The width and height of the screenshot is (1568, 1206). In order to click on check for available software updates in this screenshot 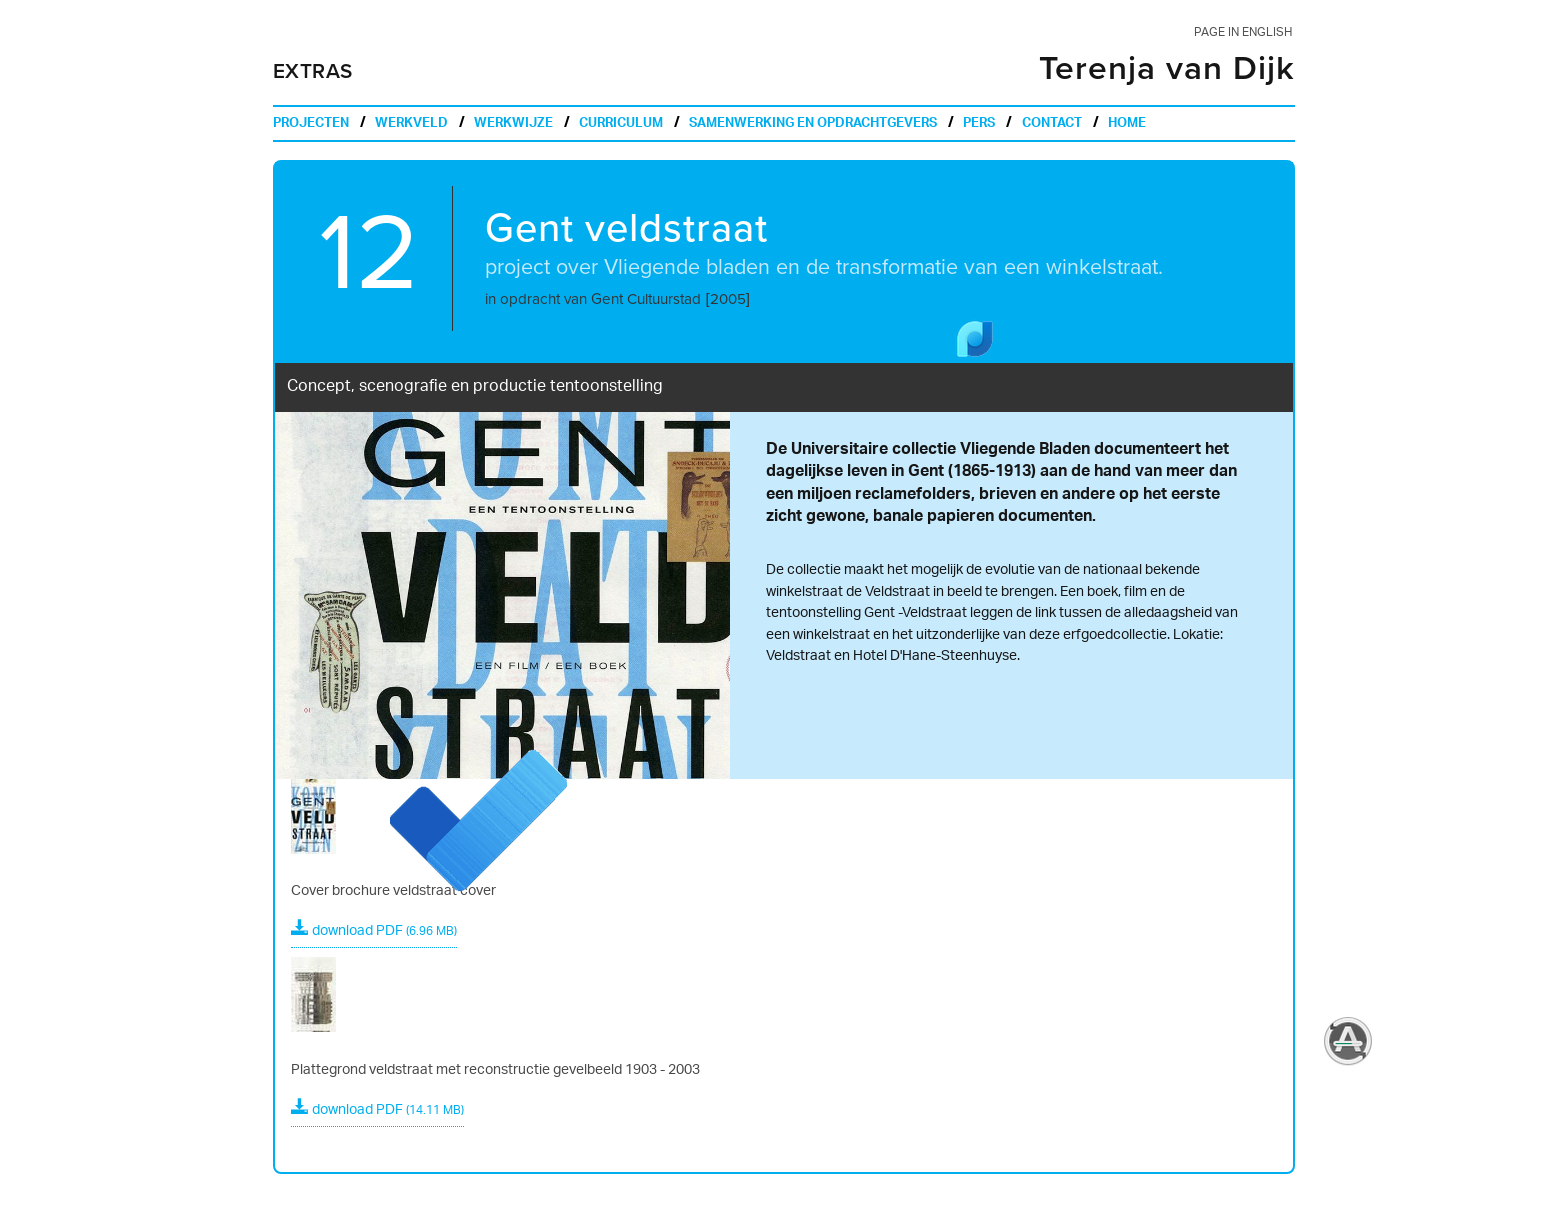, I will do `click(1348, 1041)`.